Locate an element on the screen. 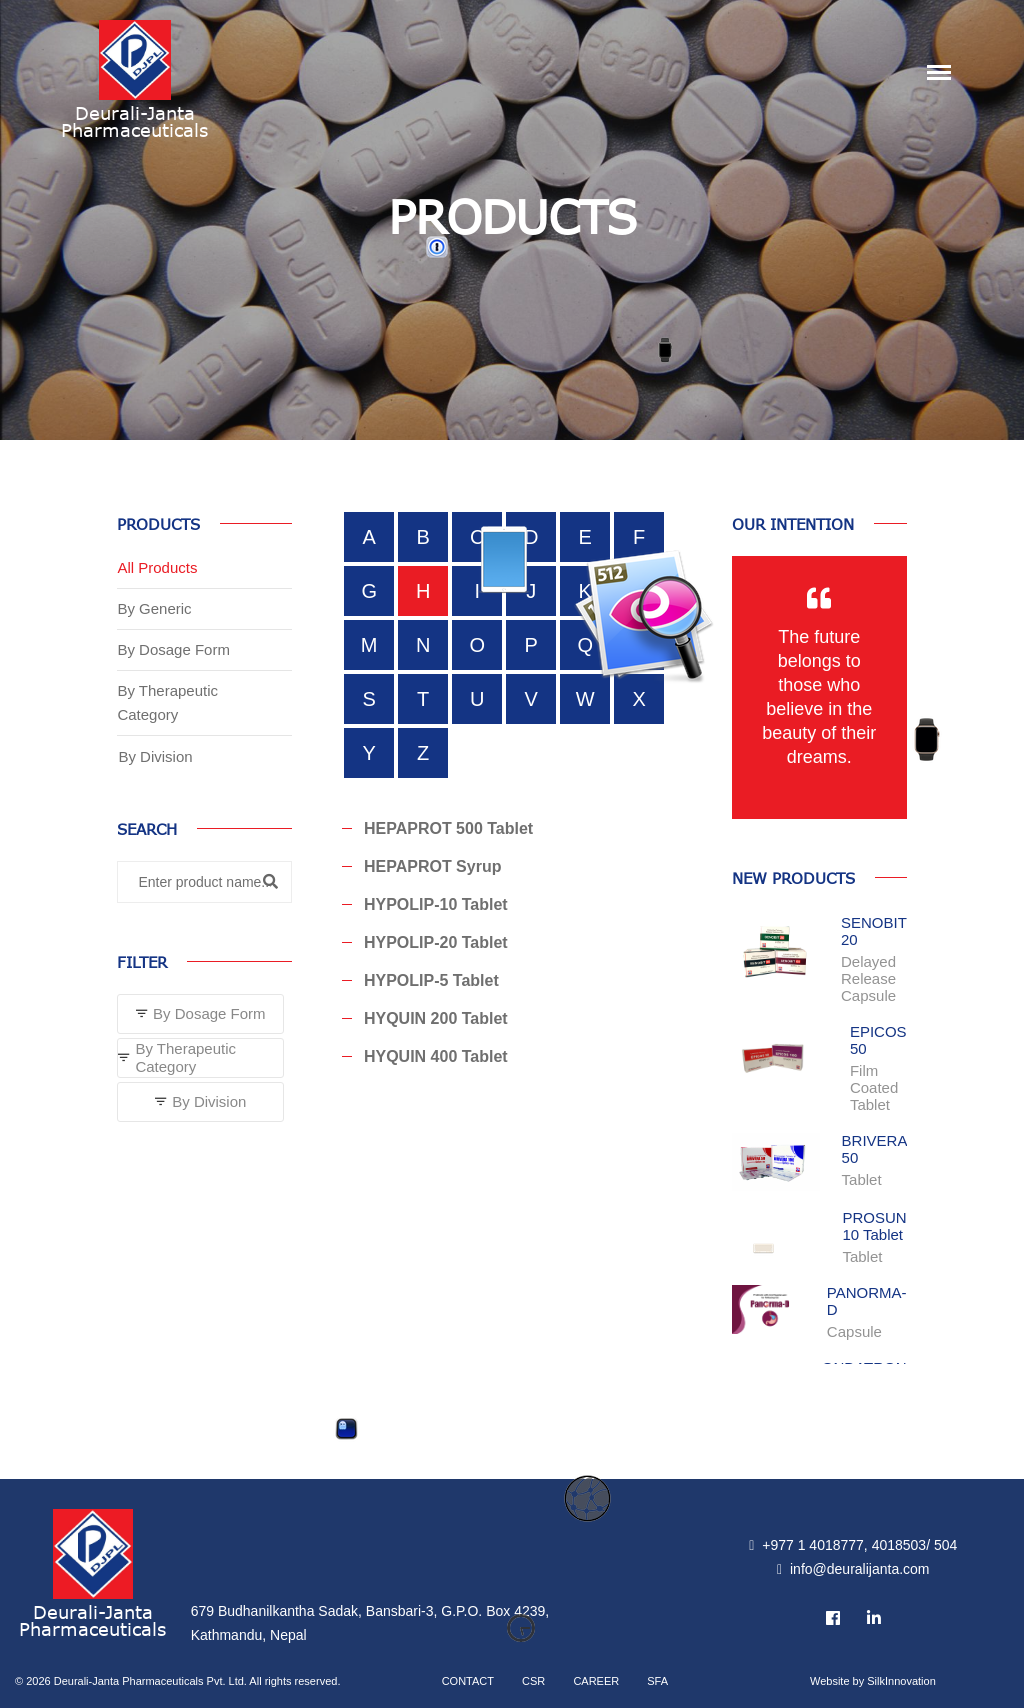 This screenshot has width=1024, height=1708. access network locations in the sidebar is located at coordinates (587, 1498).